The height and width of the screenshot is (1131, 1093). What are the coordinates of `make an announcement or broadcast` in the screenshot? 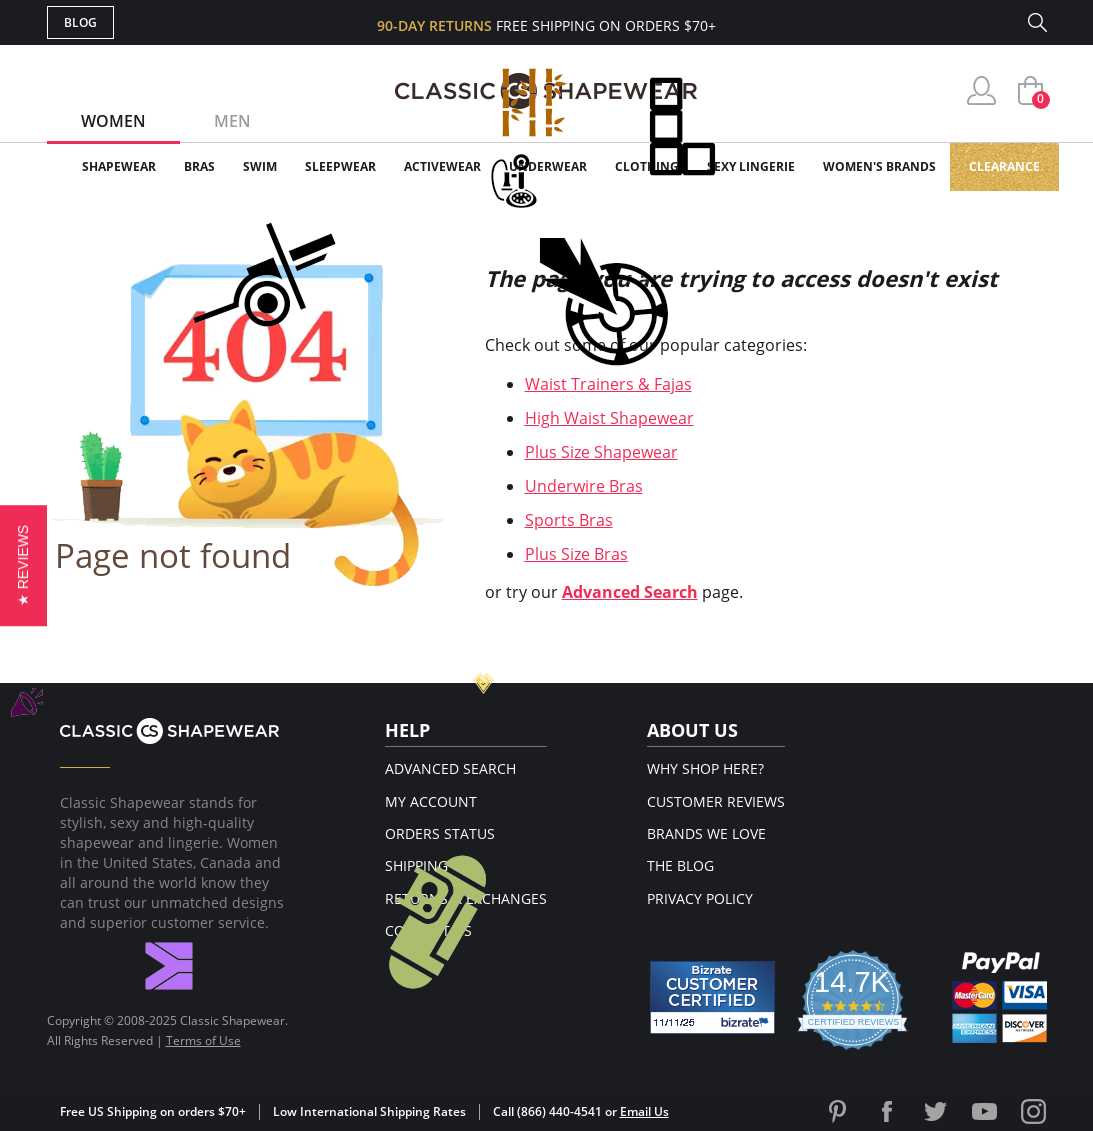 It's located at (27, 704).